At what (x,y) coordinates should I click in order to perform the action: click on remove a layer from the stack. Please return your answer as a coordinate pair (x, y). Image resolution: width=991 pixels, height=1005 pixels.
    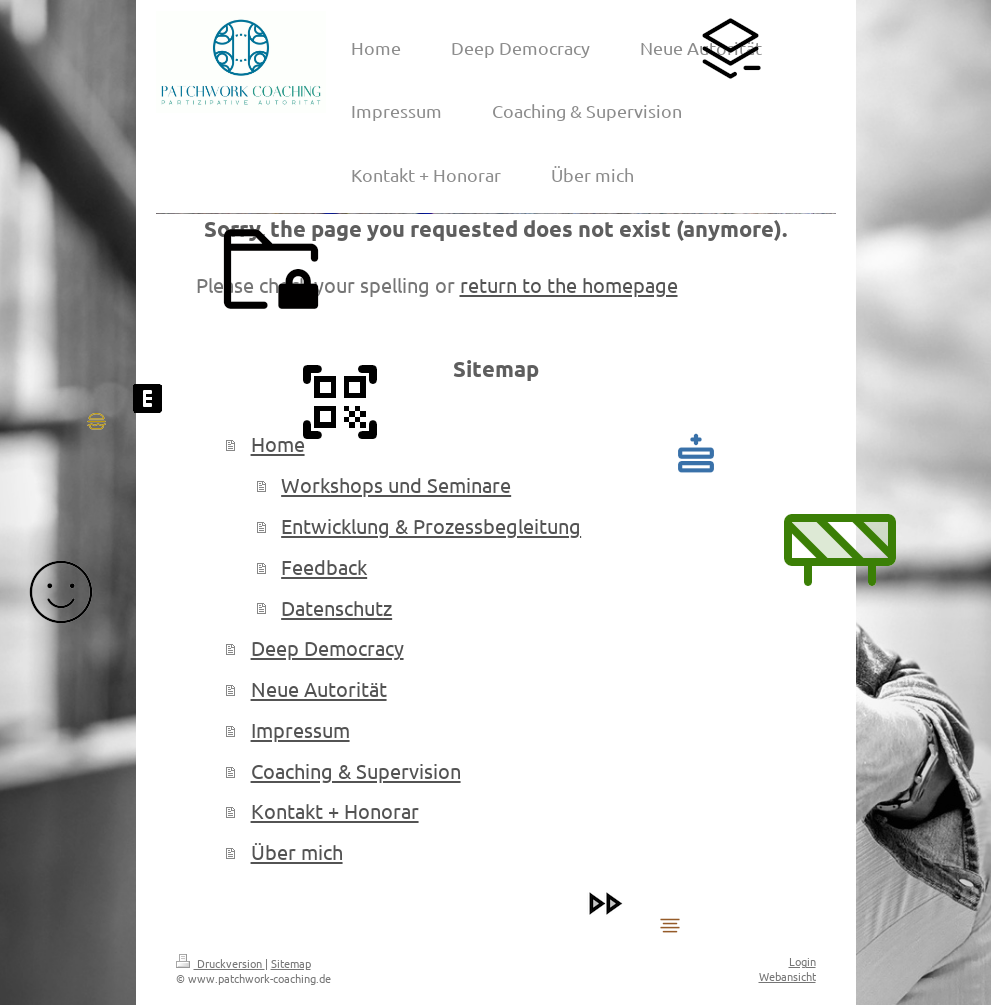
    Looking at the image, I should click on (730, 48).